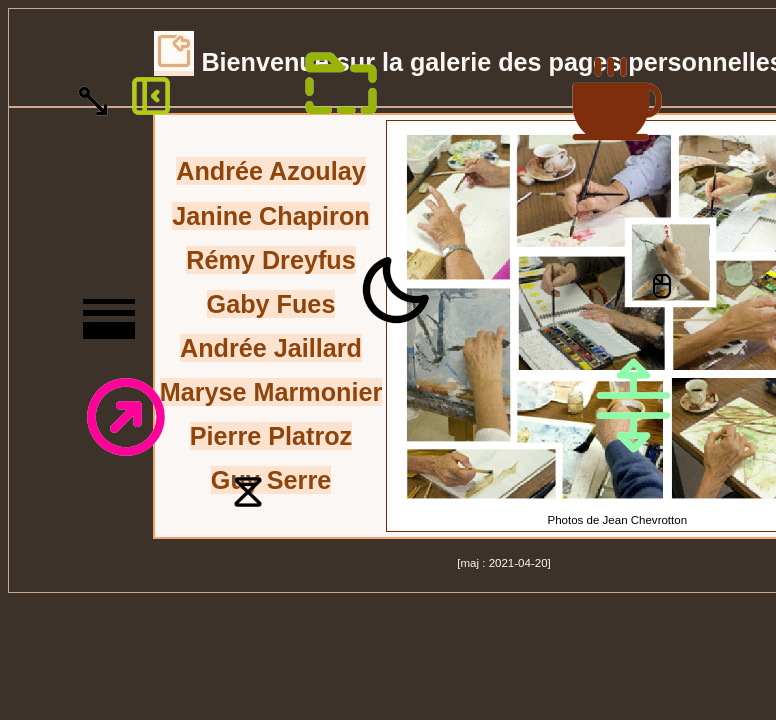  What do you see at coordinates (109, 319) in the screenshot?
I see `split view horizontally` at bounding box center [109, 319].